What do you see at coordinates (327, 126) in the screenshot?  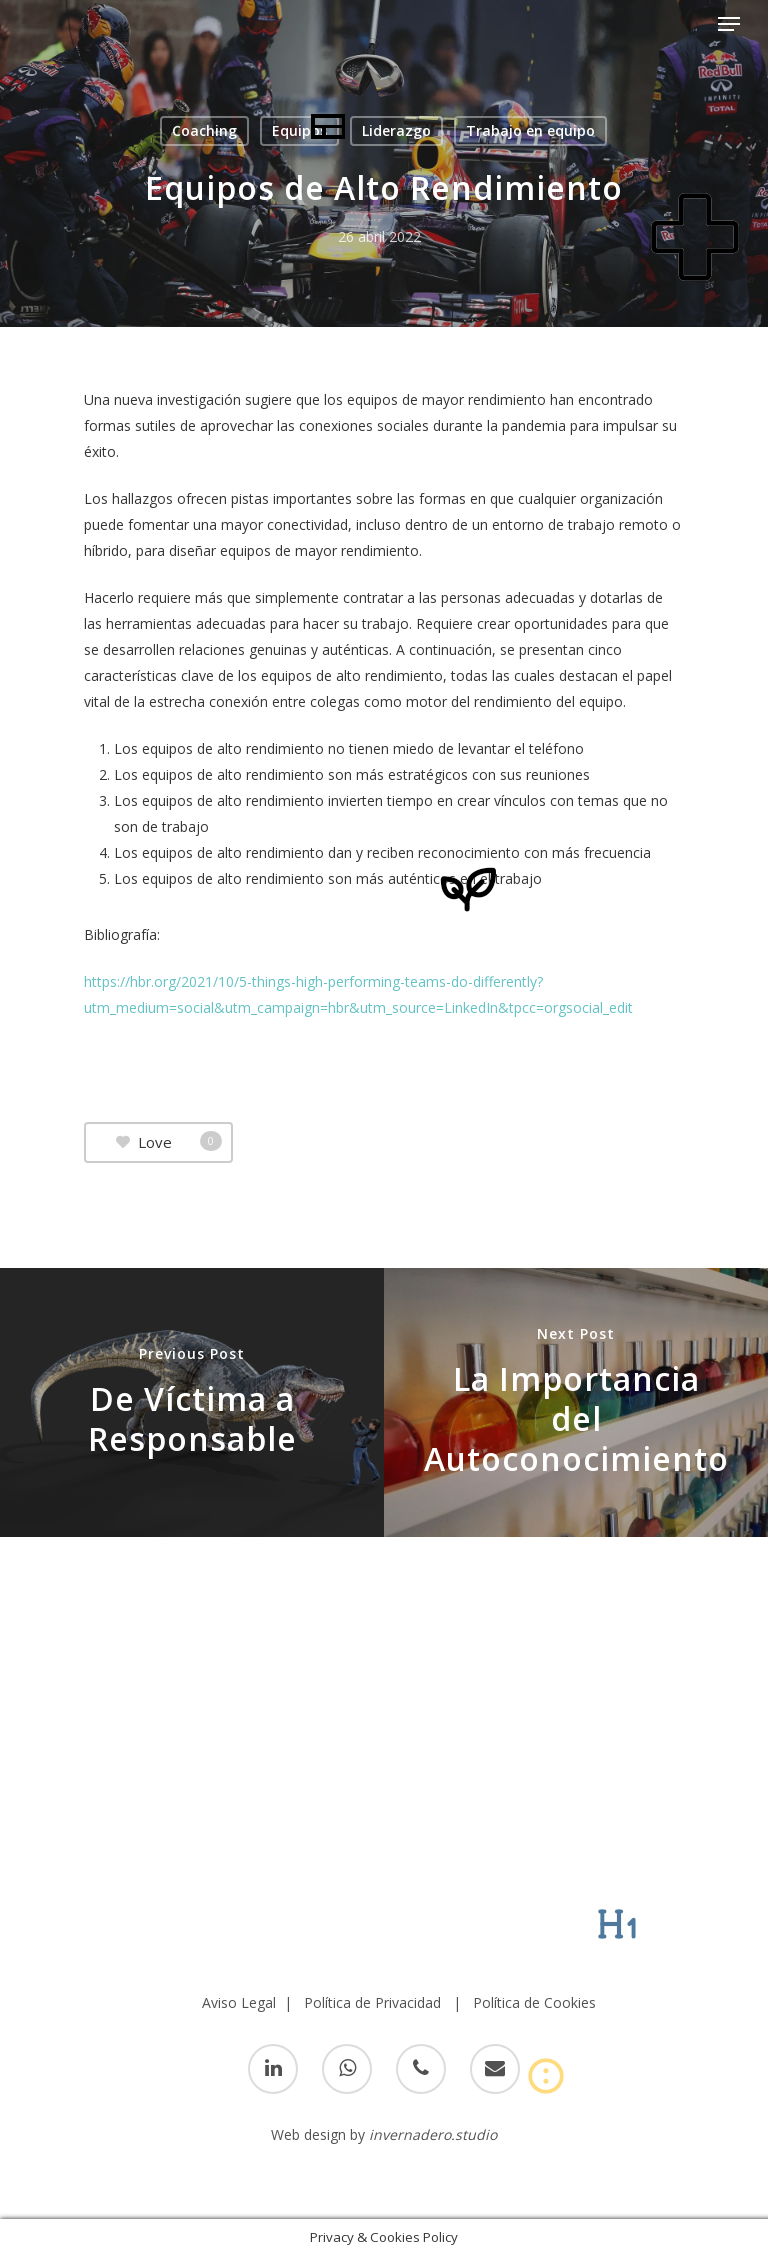 I see `switch to compact view layout` at bounding box center [327, 126].